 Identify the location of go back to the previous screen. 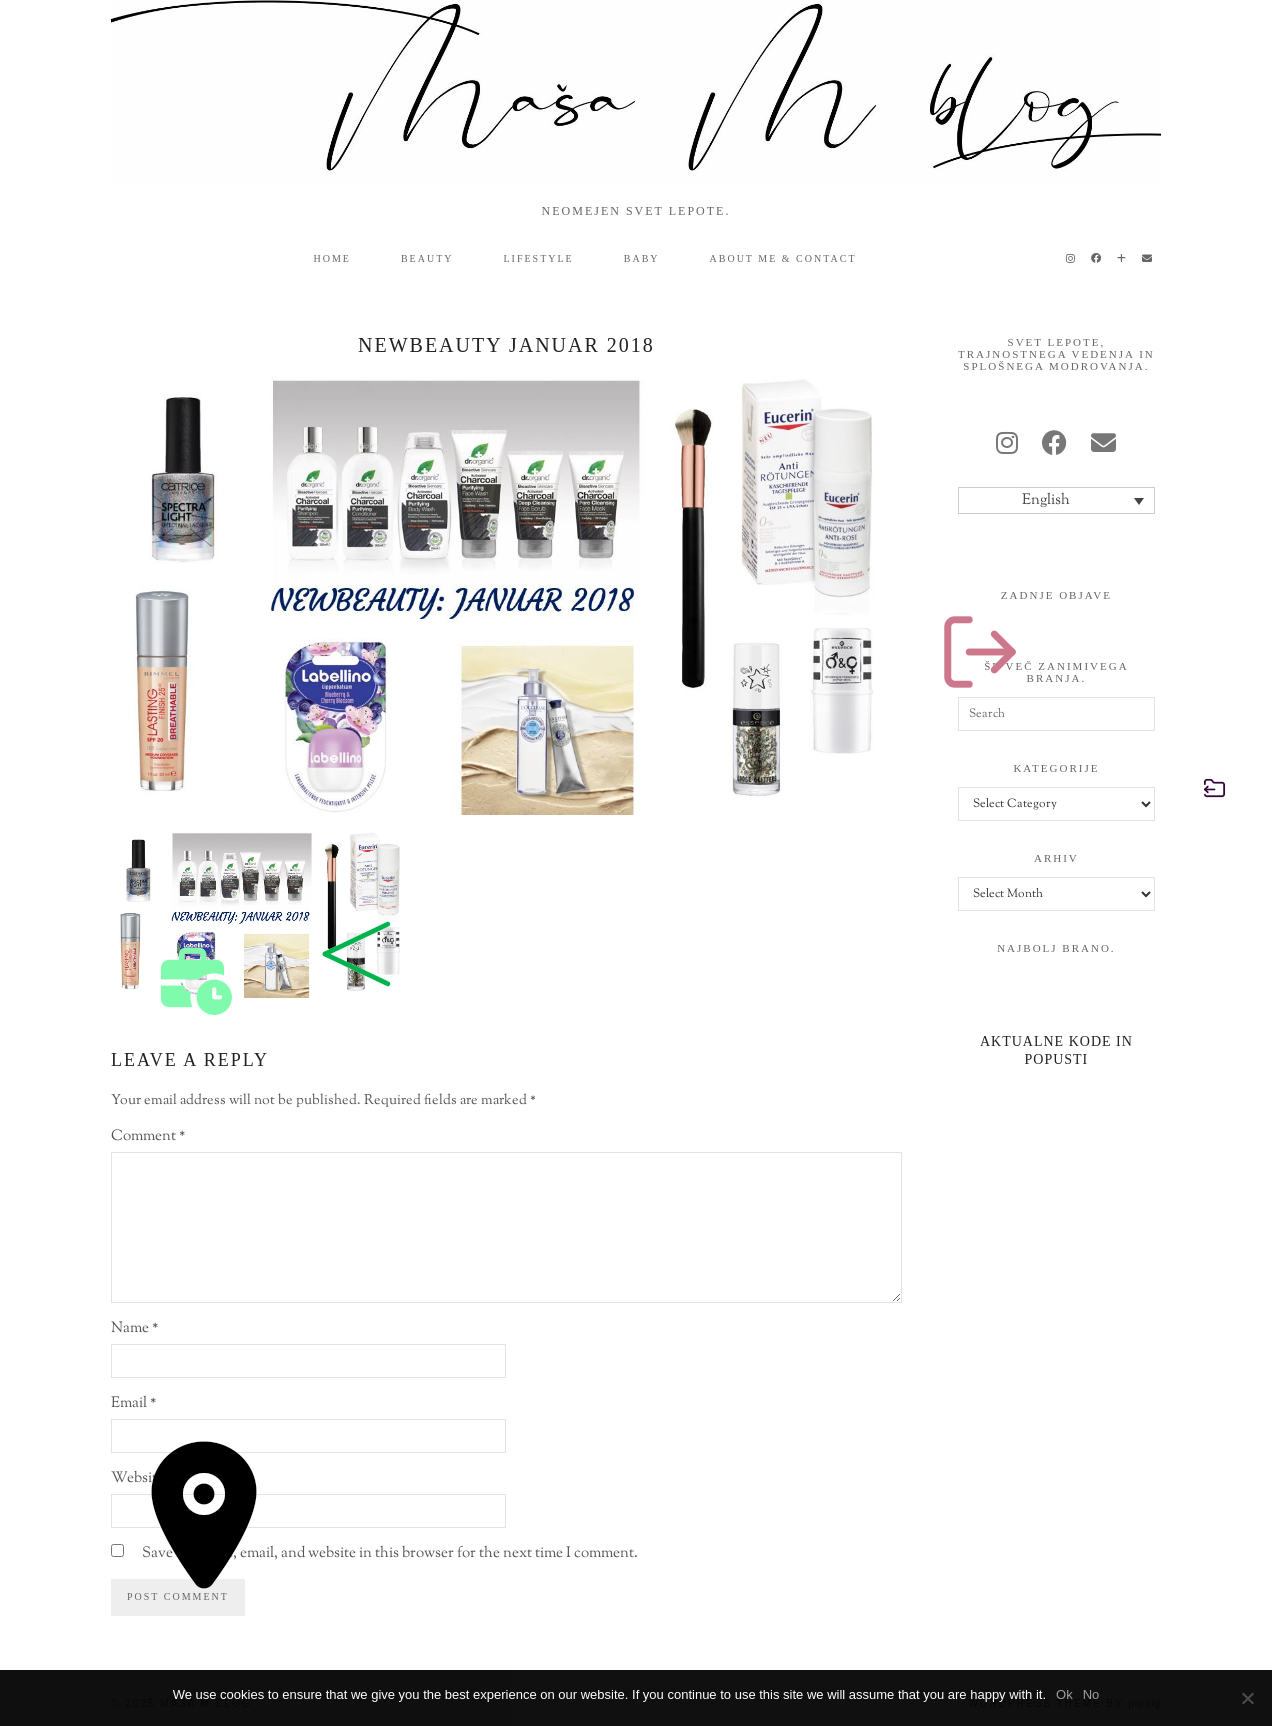
(358, 954).